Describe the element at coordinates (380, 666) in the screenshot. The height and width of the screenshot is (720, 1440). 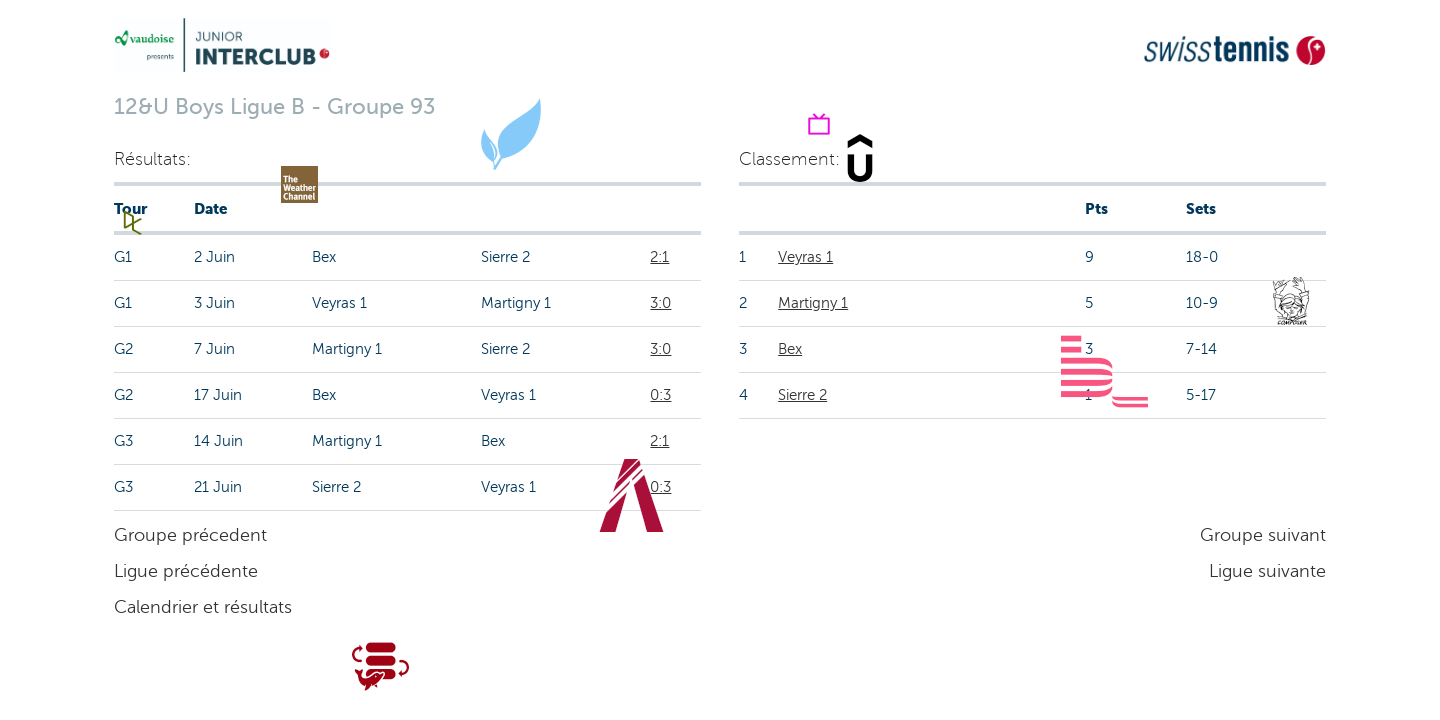
I see `apache dolphinscheduler logo` at that location.